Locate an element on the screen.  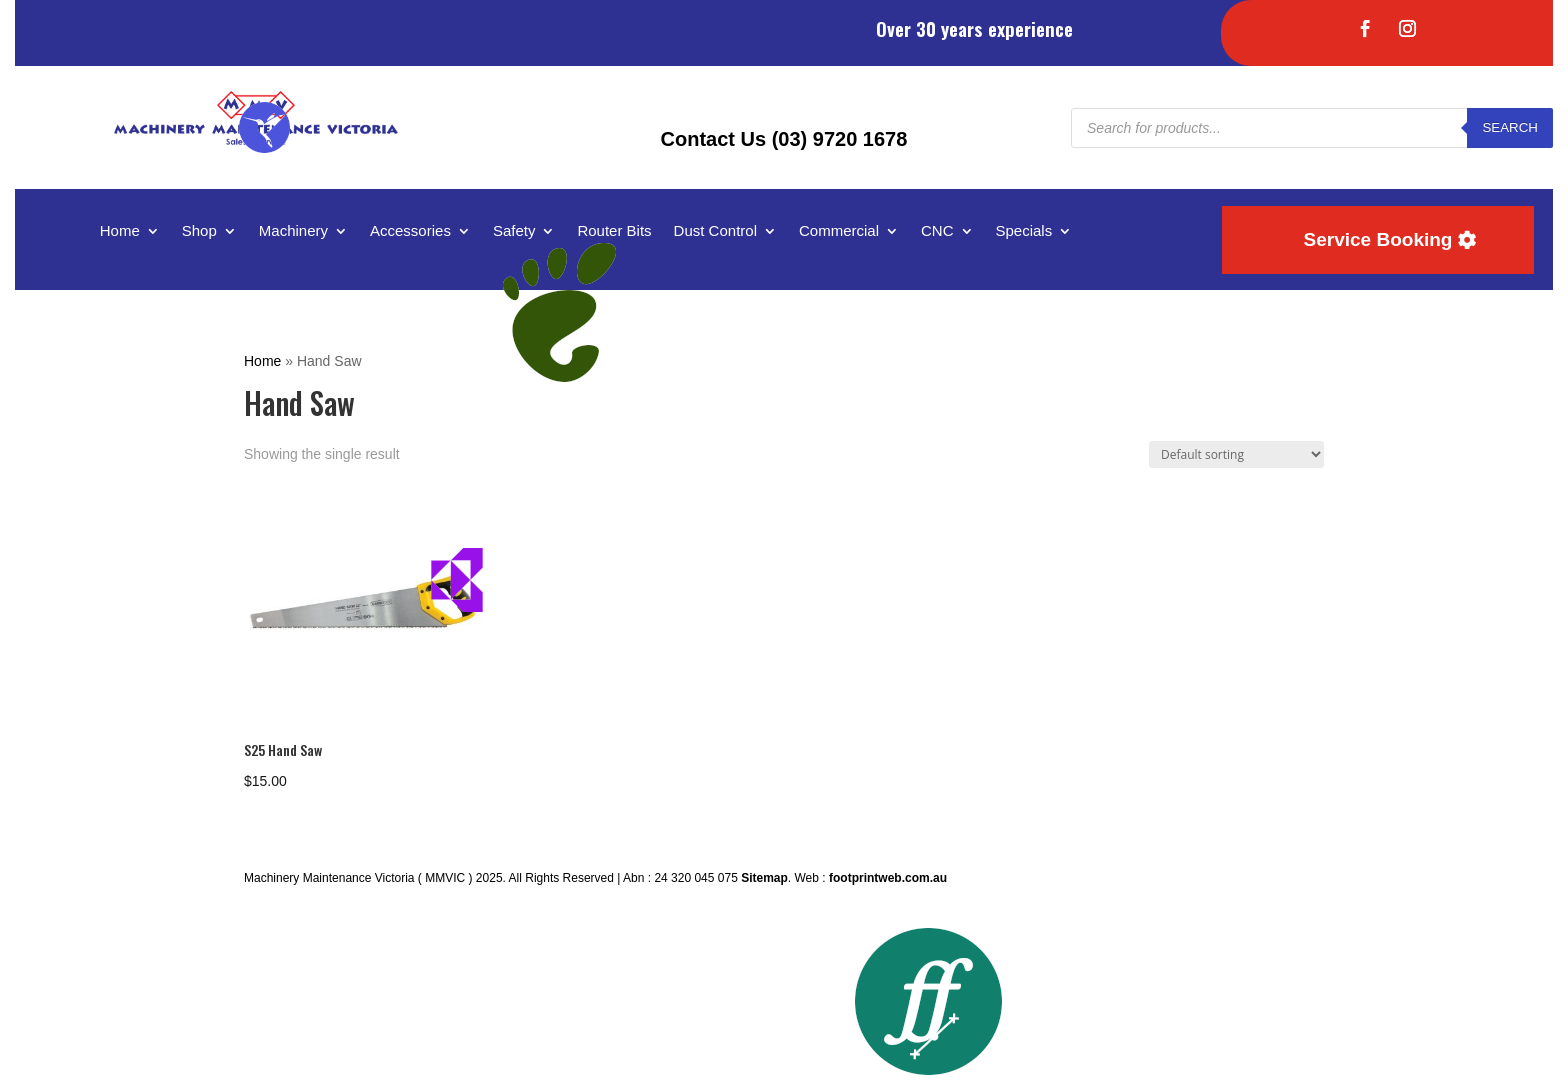
GNOME desktop environment logo is located at coordinates (559, 312).